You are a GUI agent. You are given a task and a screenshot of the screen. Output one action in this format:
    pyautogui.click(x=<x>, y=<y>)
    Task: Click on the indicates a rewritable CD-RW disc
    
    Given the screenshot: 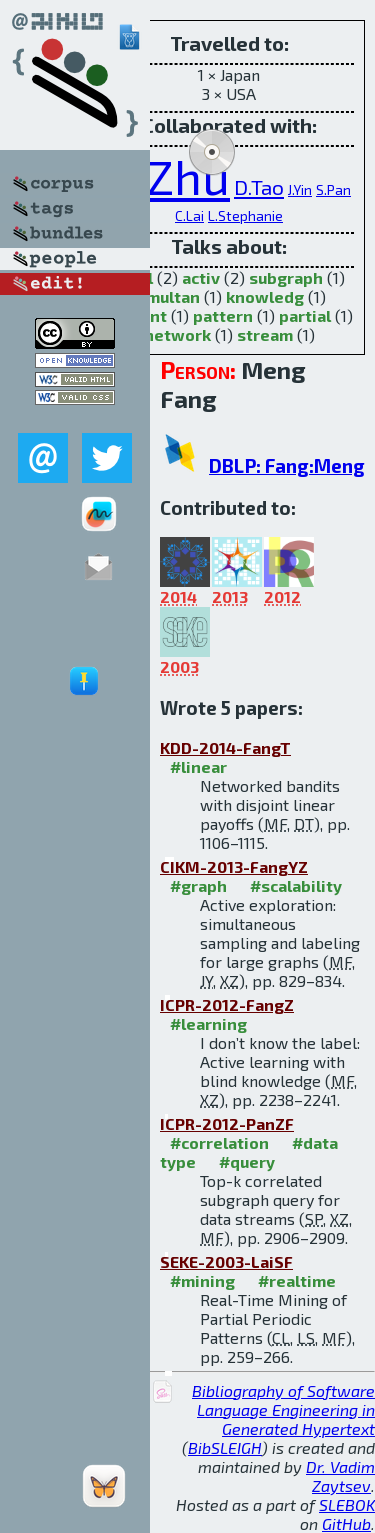 What is the action you would take?
    pyautogui.click(x=212, y=152)
    